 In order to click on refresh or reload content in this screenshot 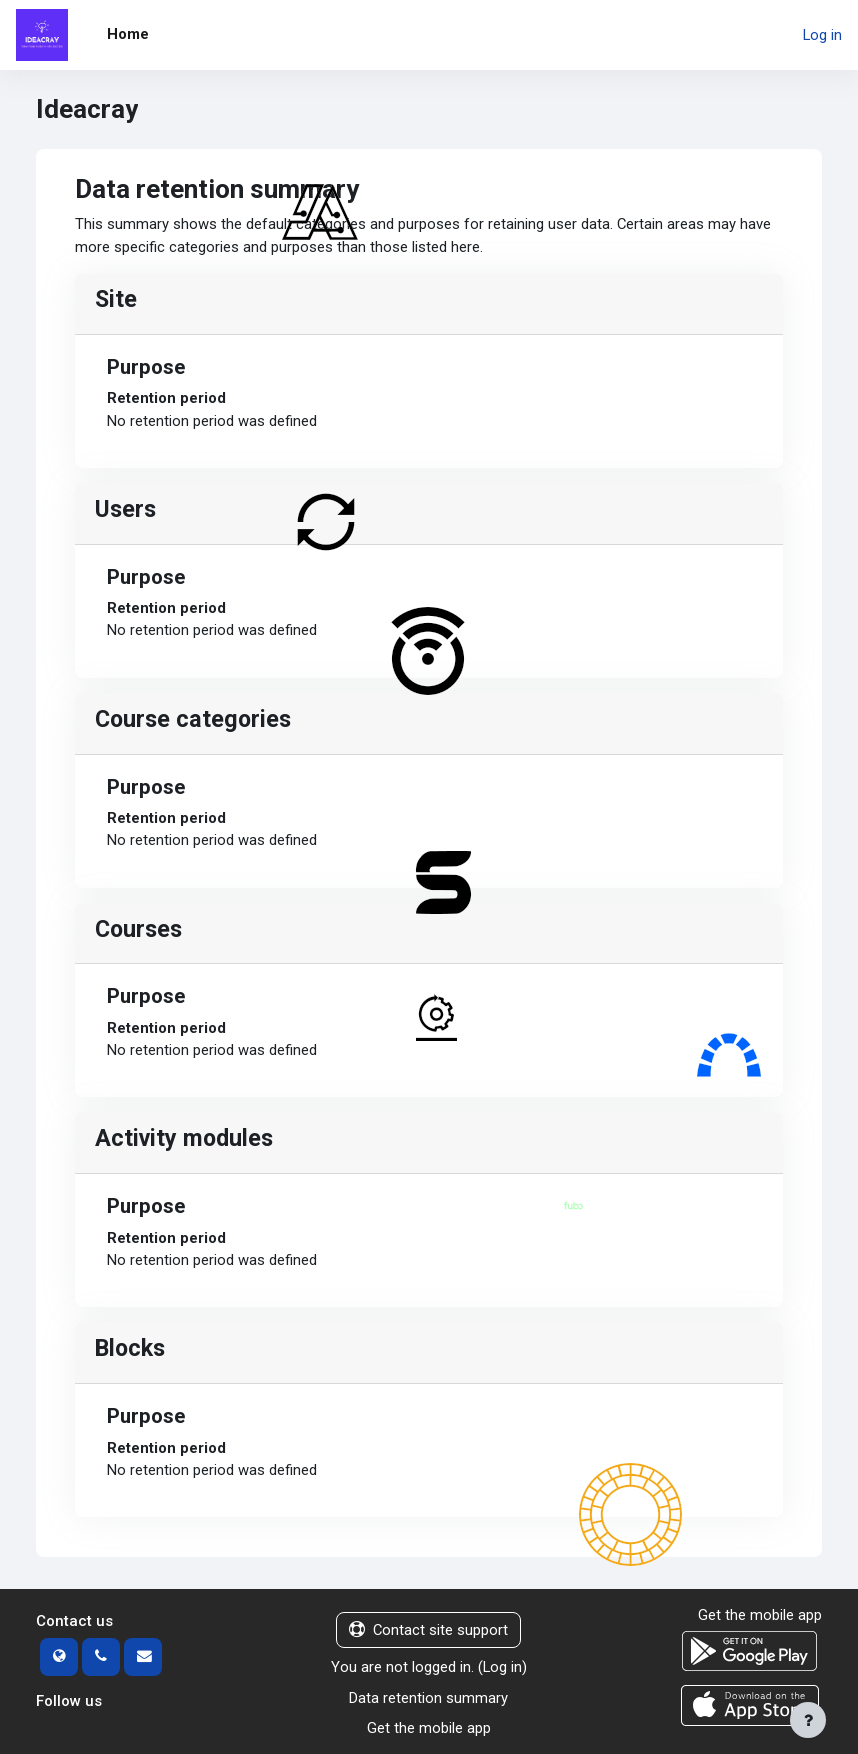, I will do `click(326, 522)`.